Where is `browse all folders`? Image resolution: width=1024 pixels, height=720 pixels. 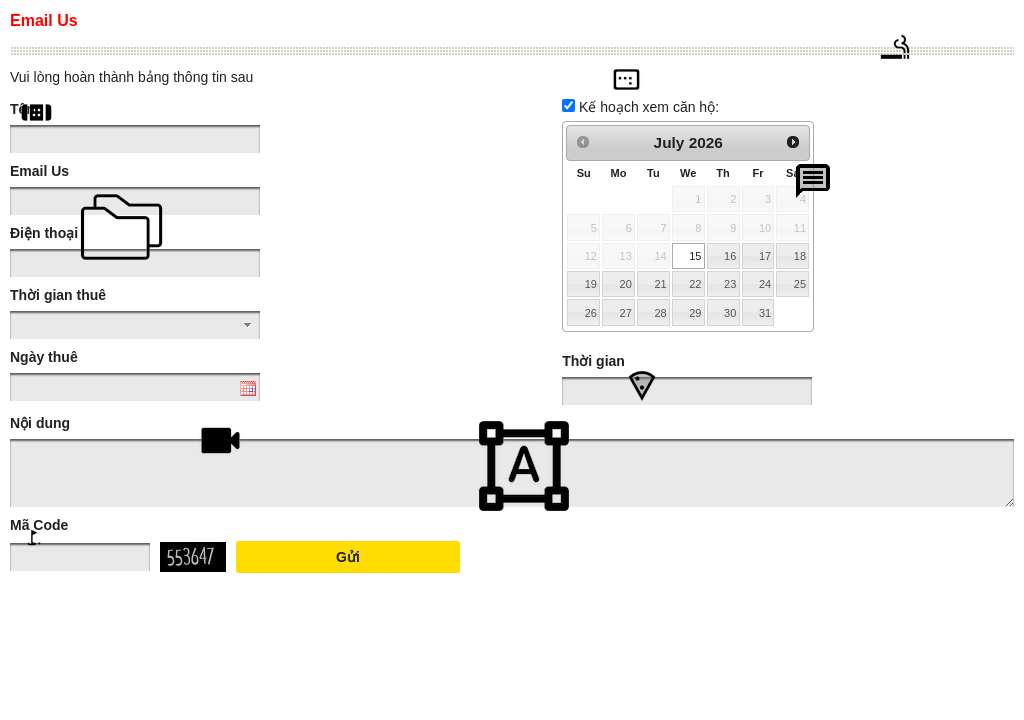
browse all folders is located at coordinates (120, 227).